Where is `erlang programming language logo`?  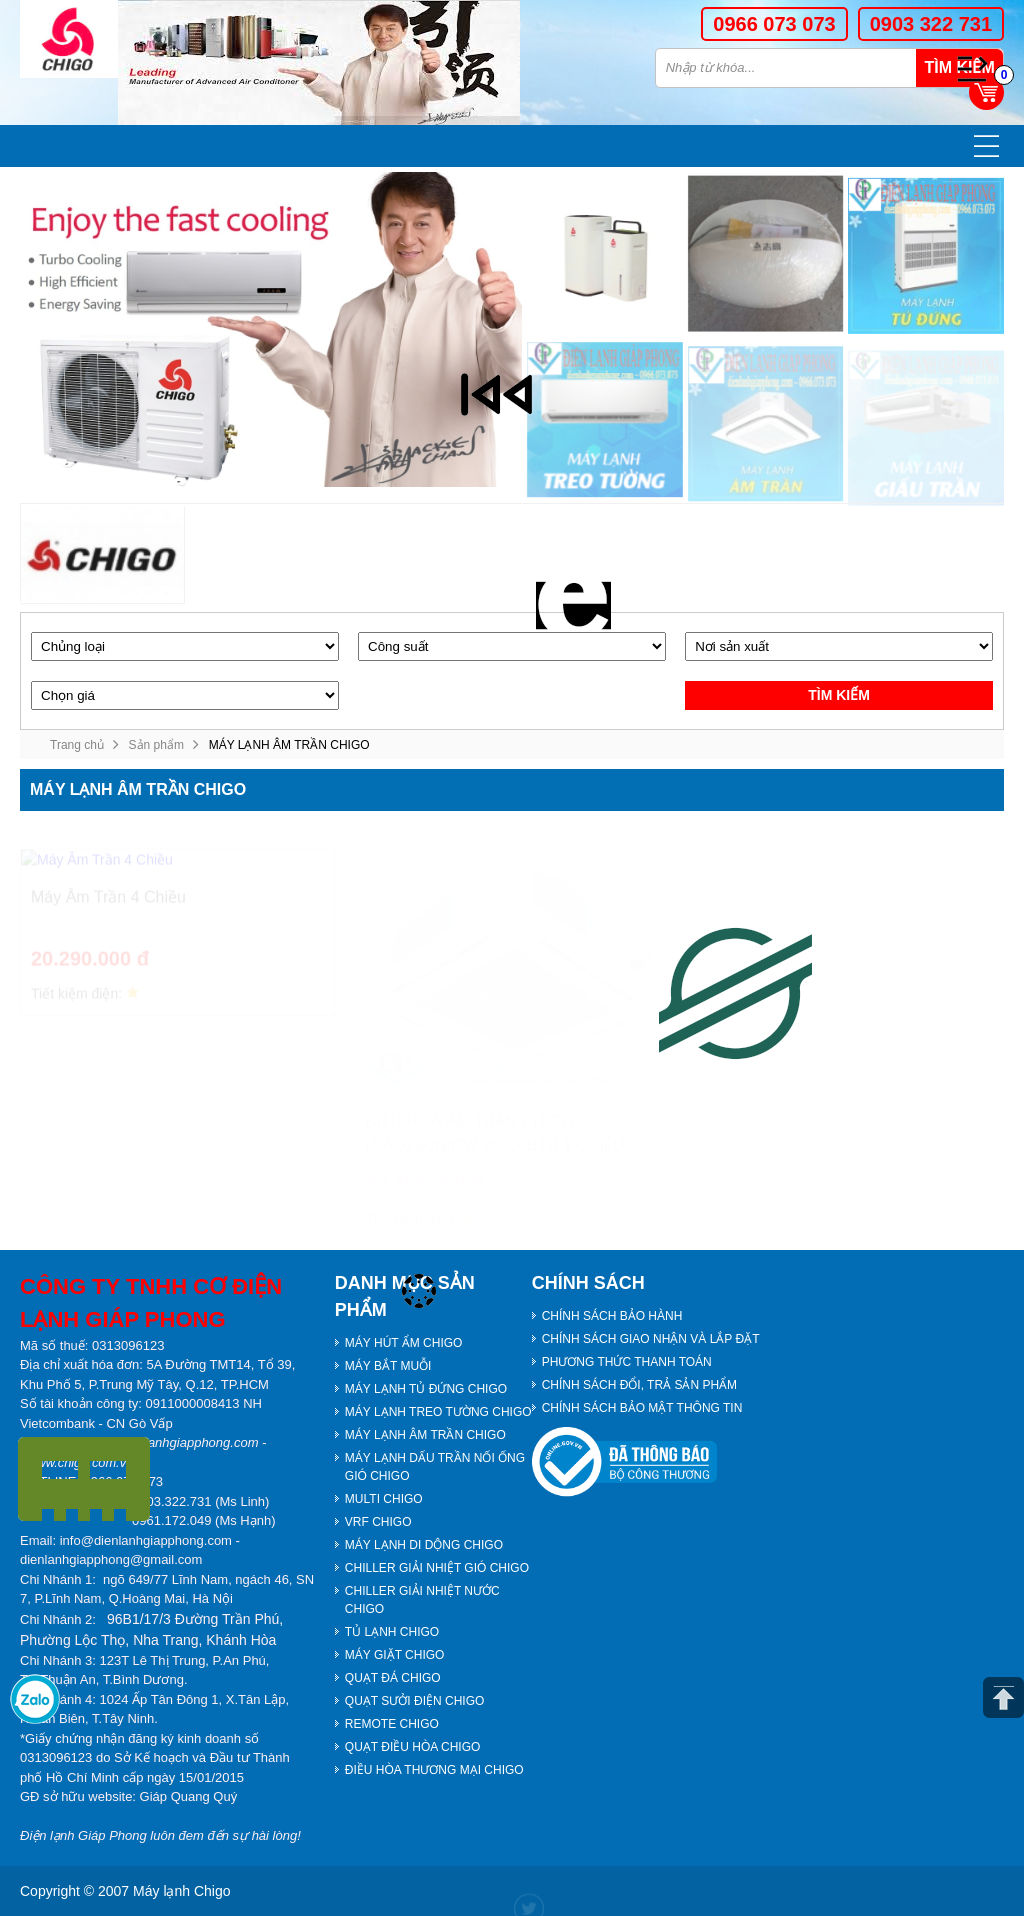 erlang programming language logo is located at coordinates (573, 605).